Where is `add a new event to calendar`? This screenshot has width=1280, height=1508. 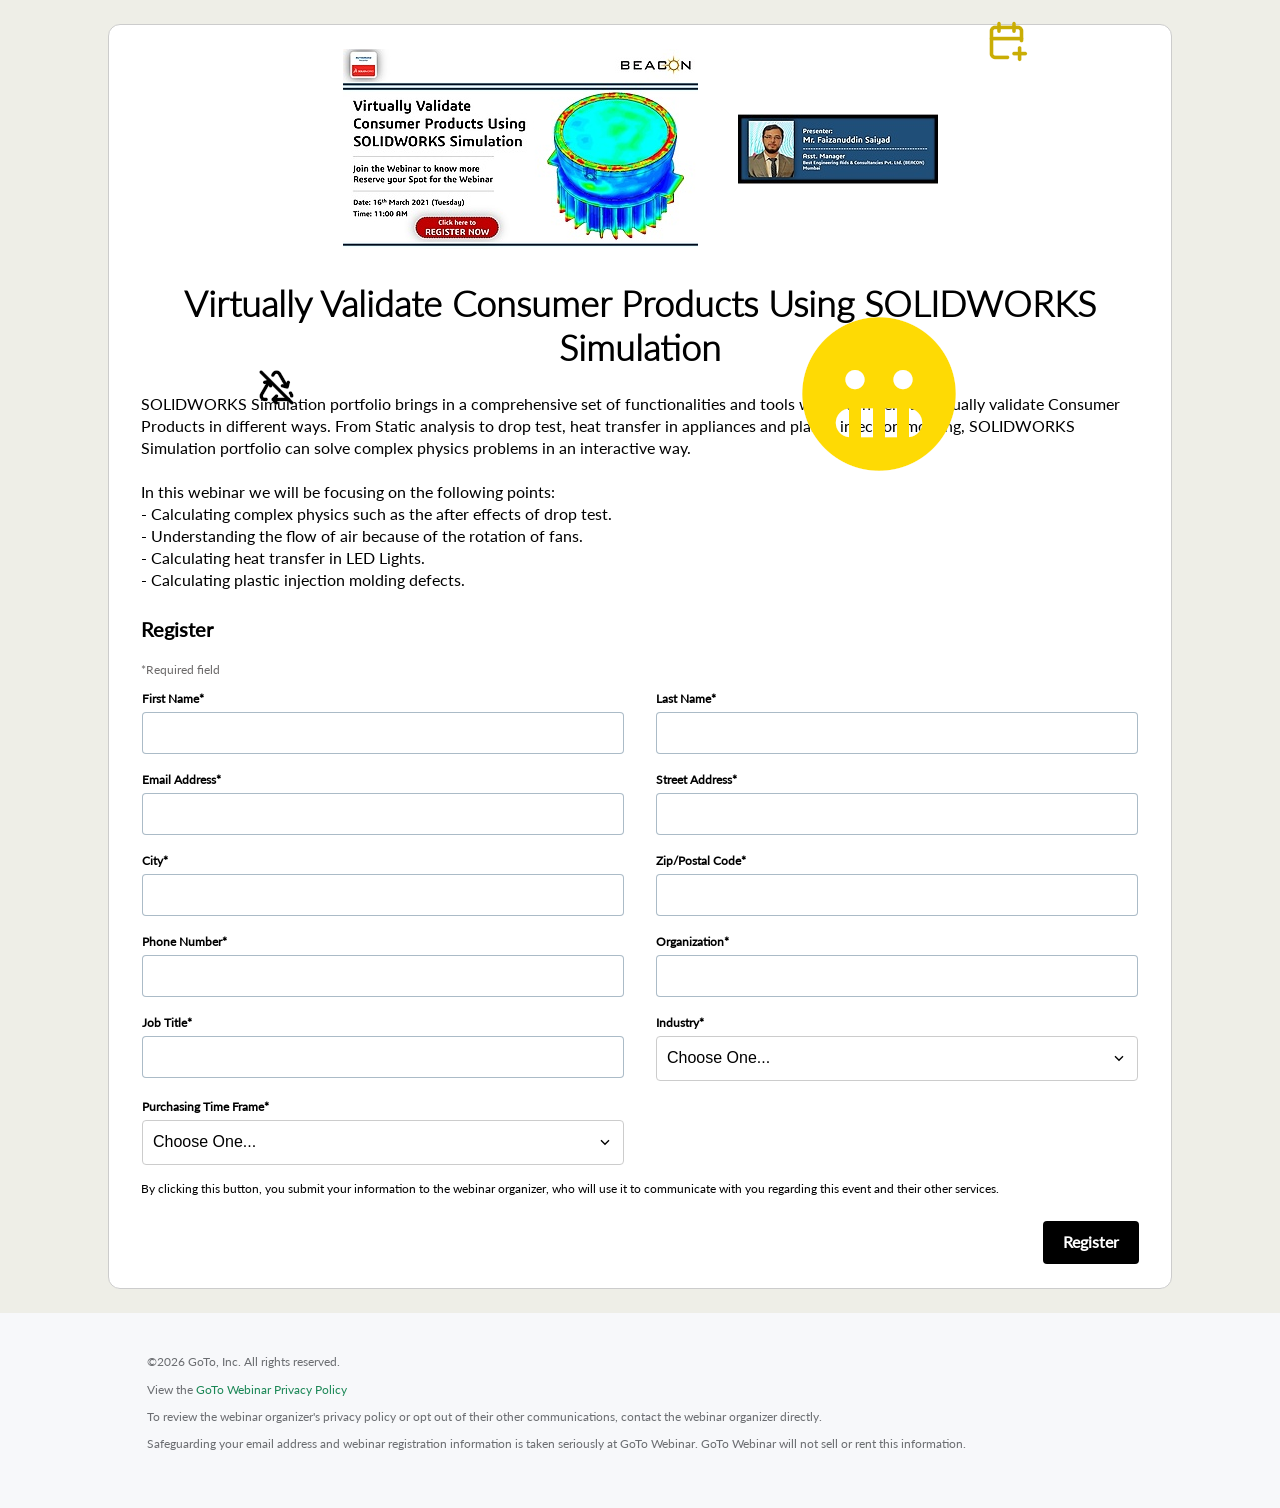
add a new event to calendar is located at coordinates (1006, 40).